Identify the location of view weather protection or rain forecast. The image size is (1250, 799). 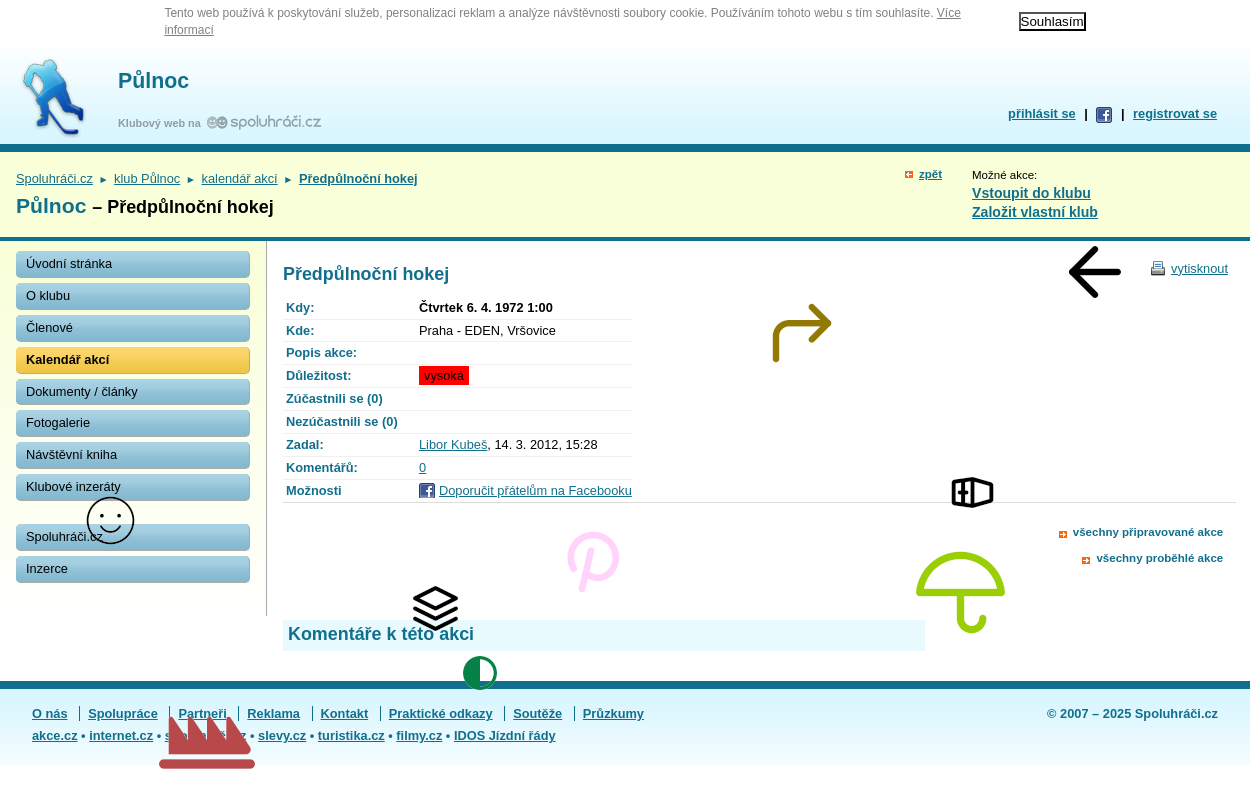
(960, 592).